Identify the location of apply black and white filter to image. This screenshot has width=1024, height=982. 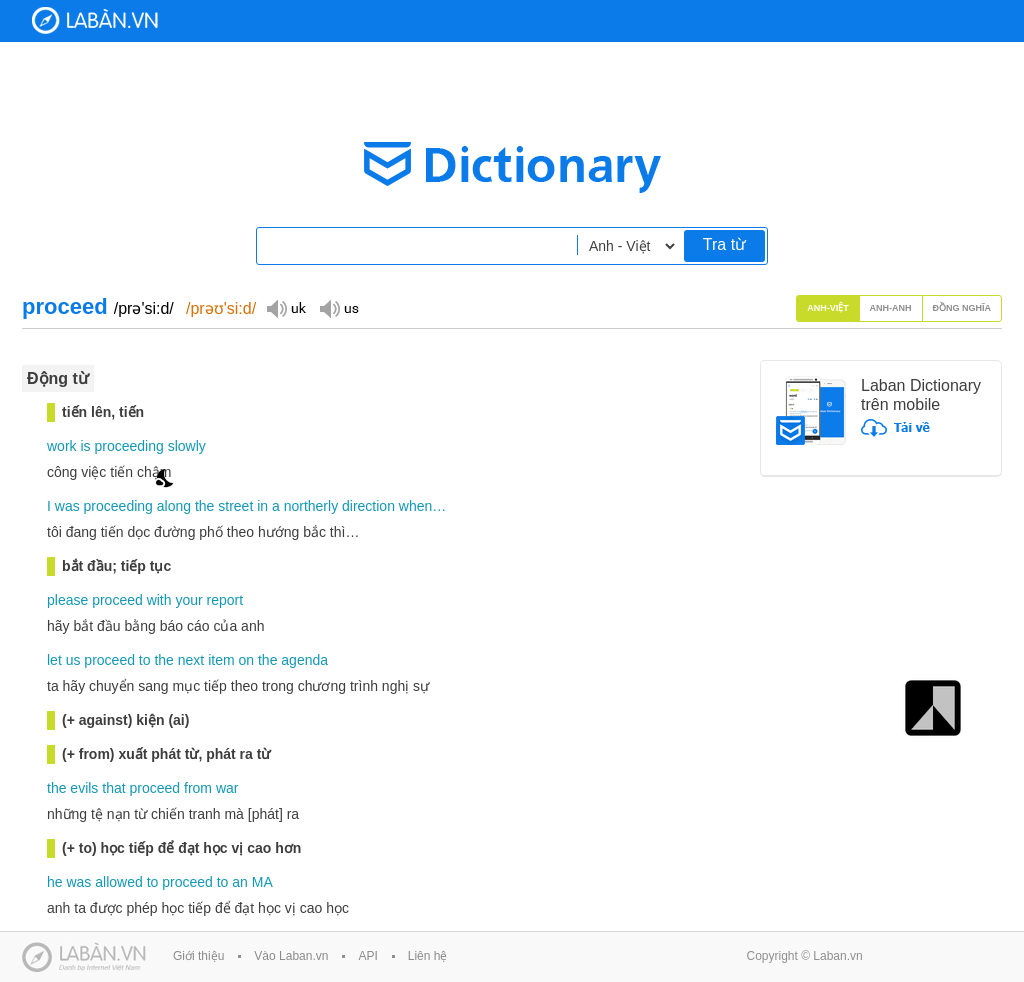
(933, 708).